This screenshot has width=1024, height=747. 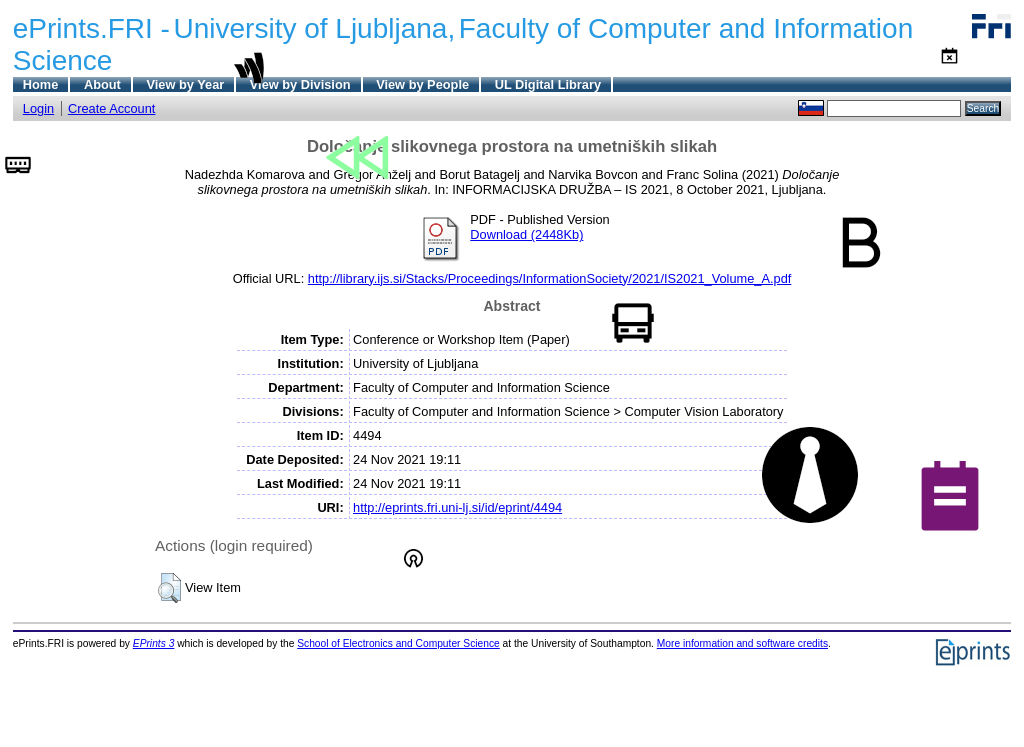 I want to click on mainwp logo, so click(x=810, y=475).